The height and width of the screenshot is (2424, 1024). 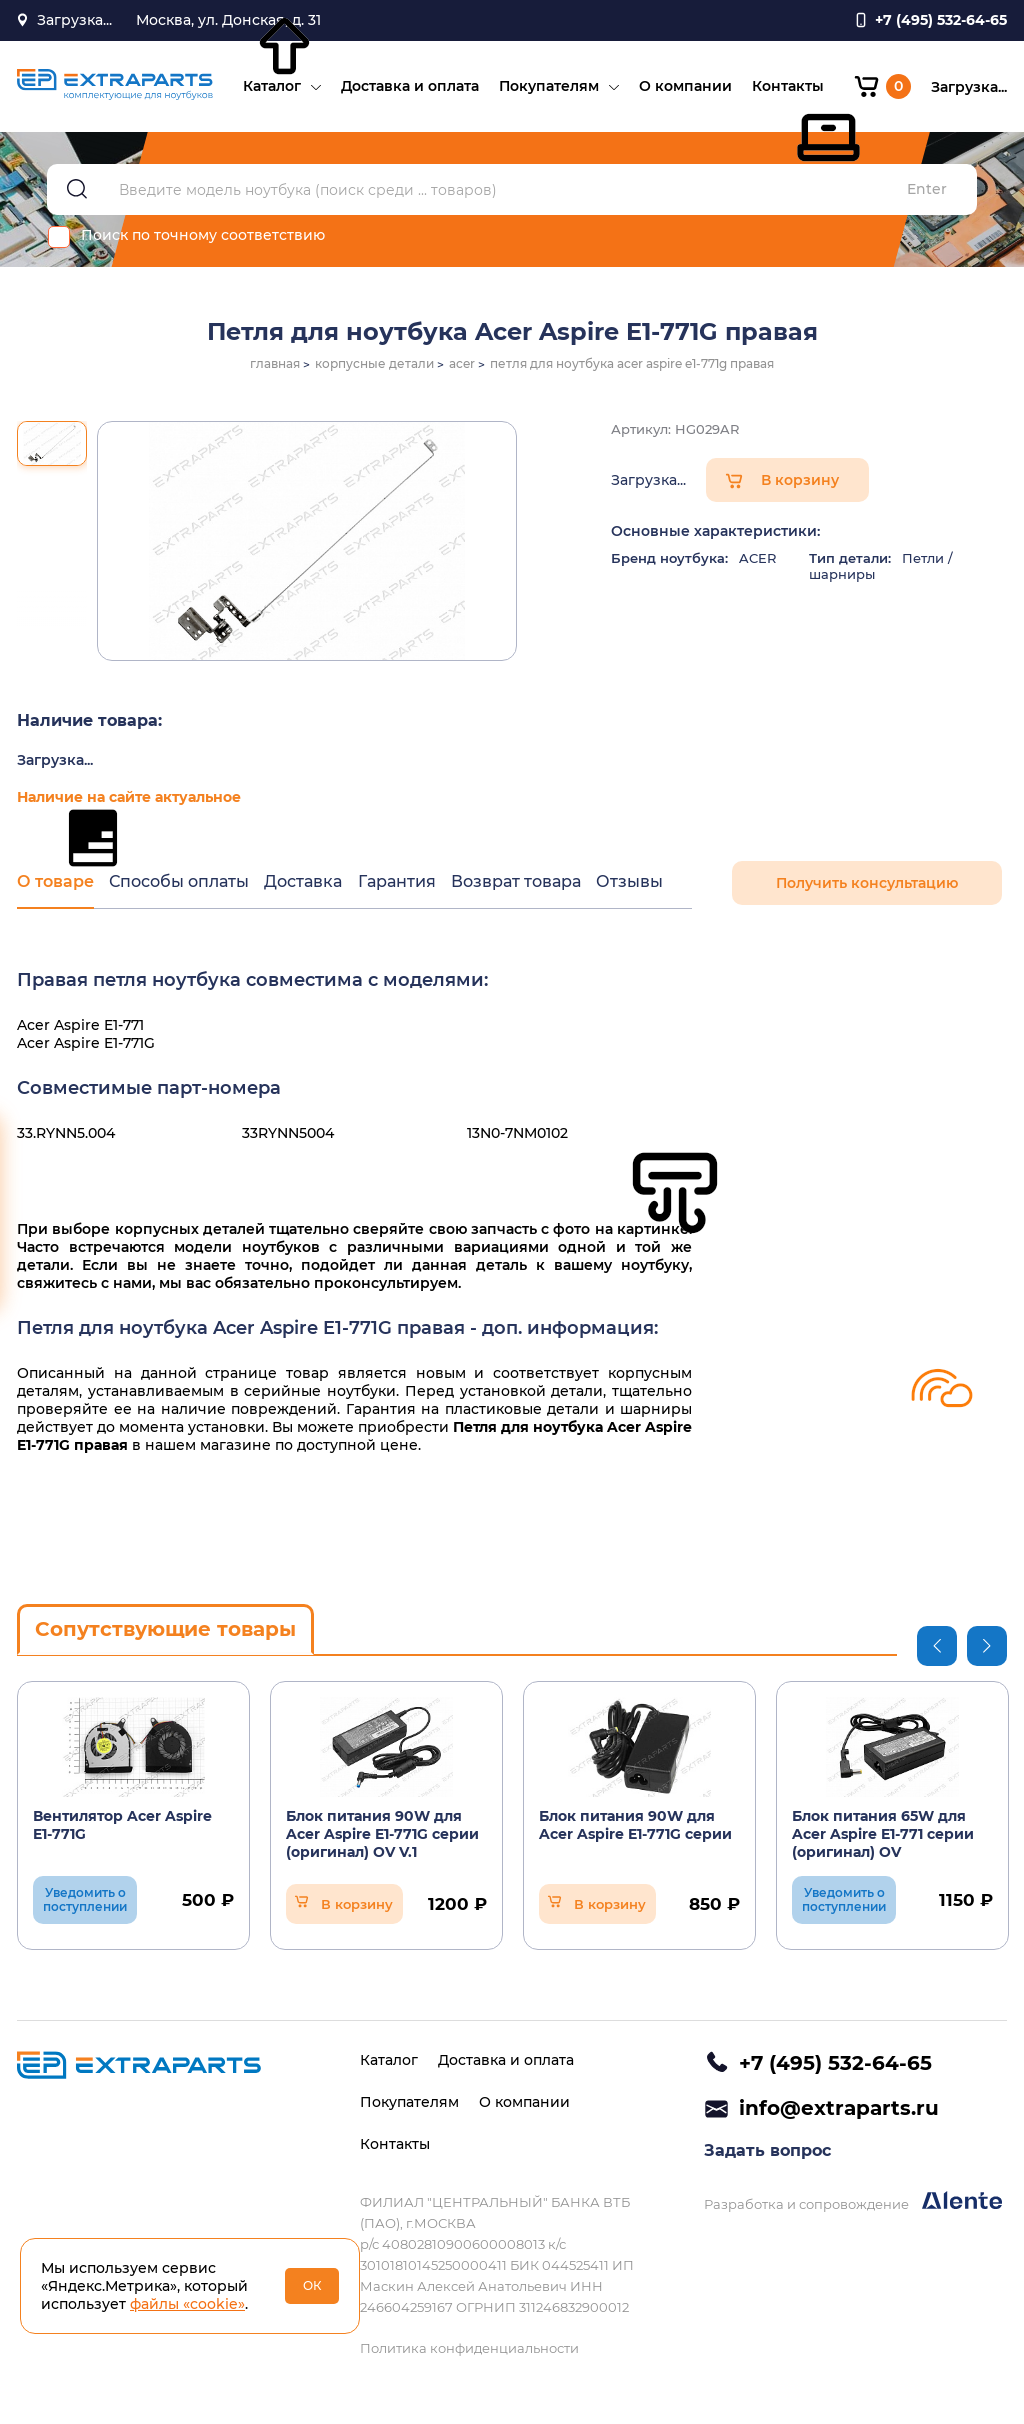 What do you see at coordinates (942, 1387) in the screenshot?
I see `view weather conditions` at bounding box center [942, 1387].